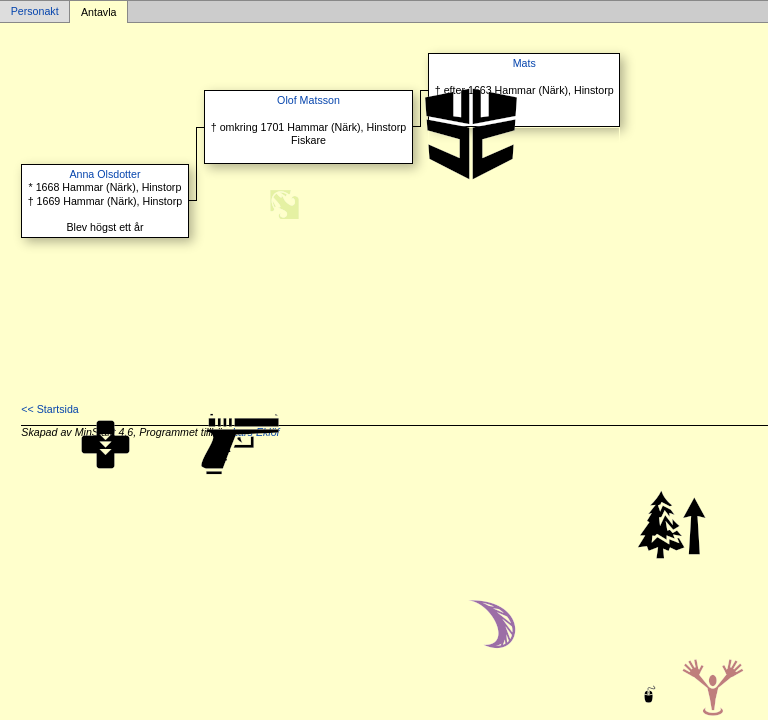 The width and height of the screenshot is (768, 720). Describe the element at coordinates (671, 524) in the screenshot. I see `track your forest or tree growth progress` at that location.